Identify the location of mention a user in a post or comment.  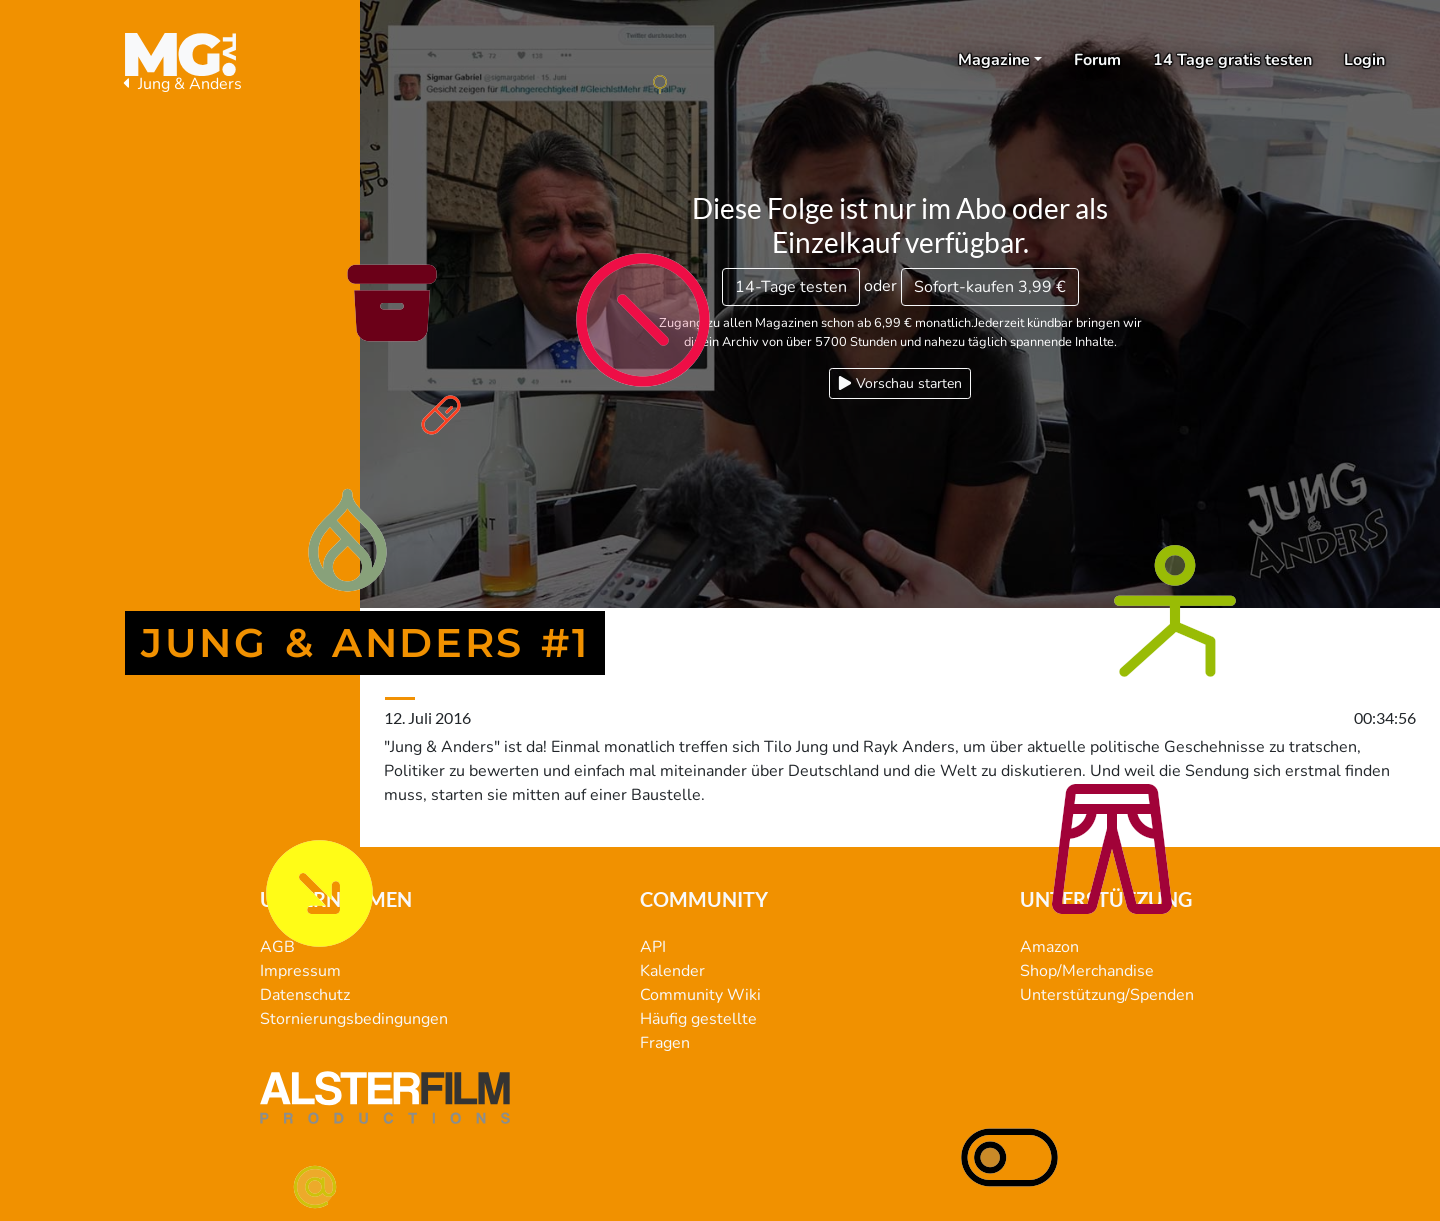
(315, 1187).